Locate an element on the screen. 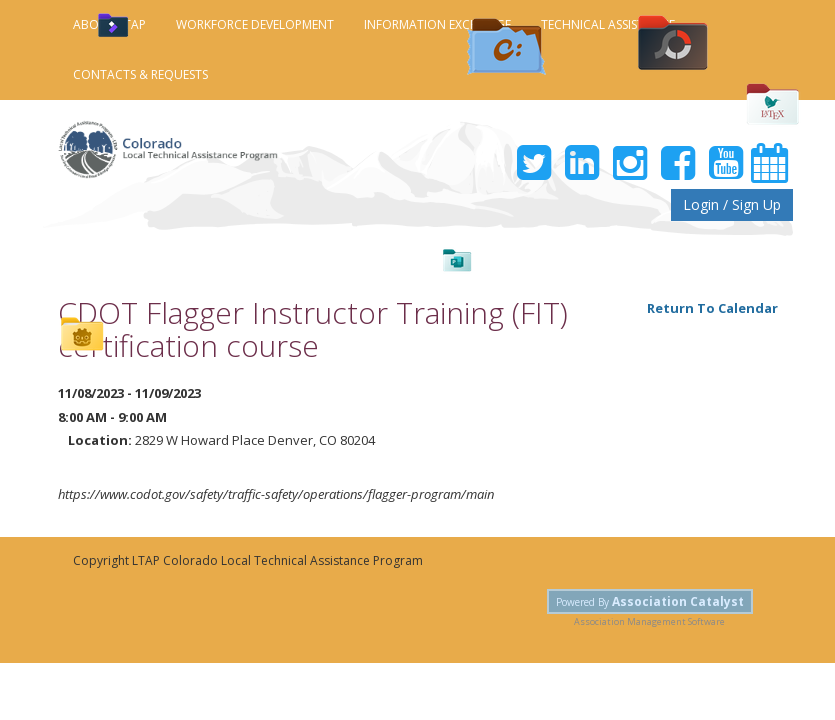 This screenshot has width=835, height=720. open folder containing microsoft publisher files is located at coordinates (457, 261).